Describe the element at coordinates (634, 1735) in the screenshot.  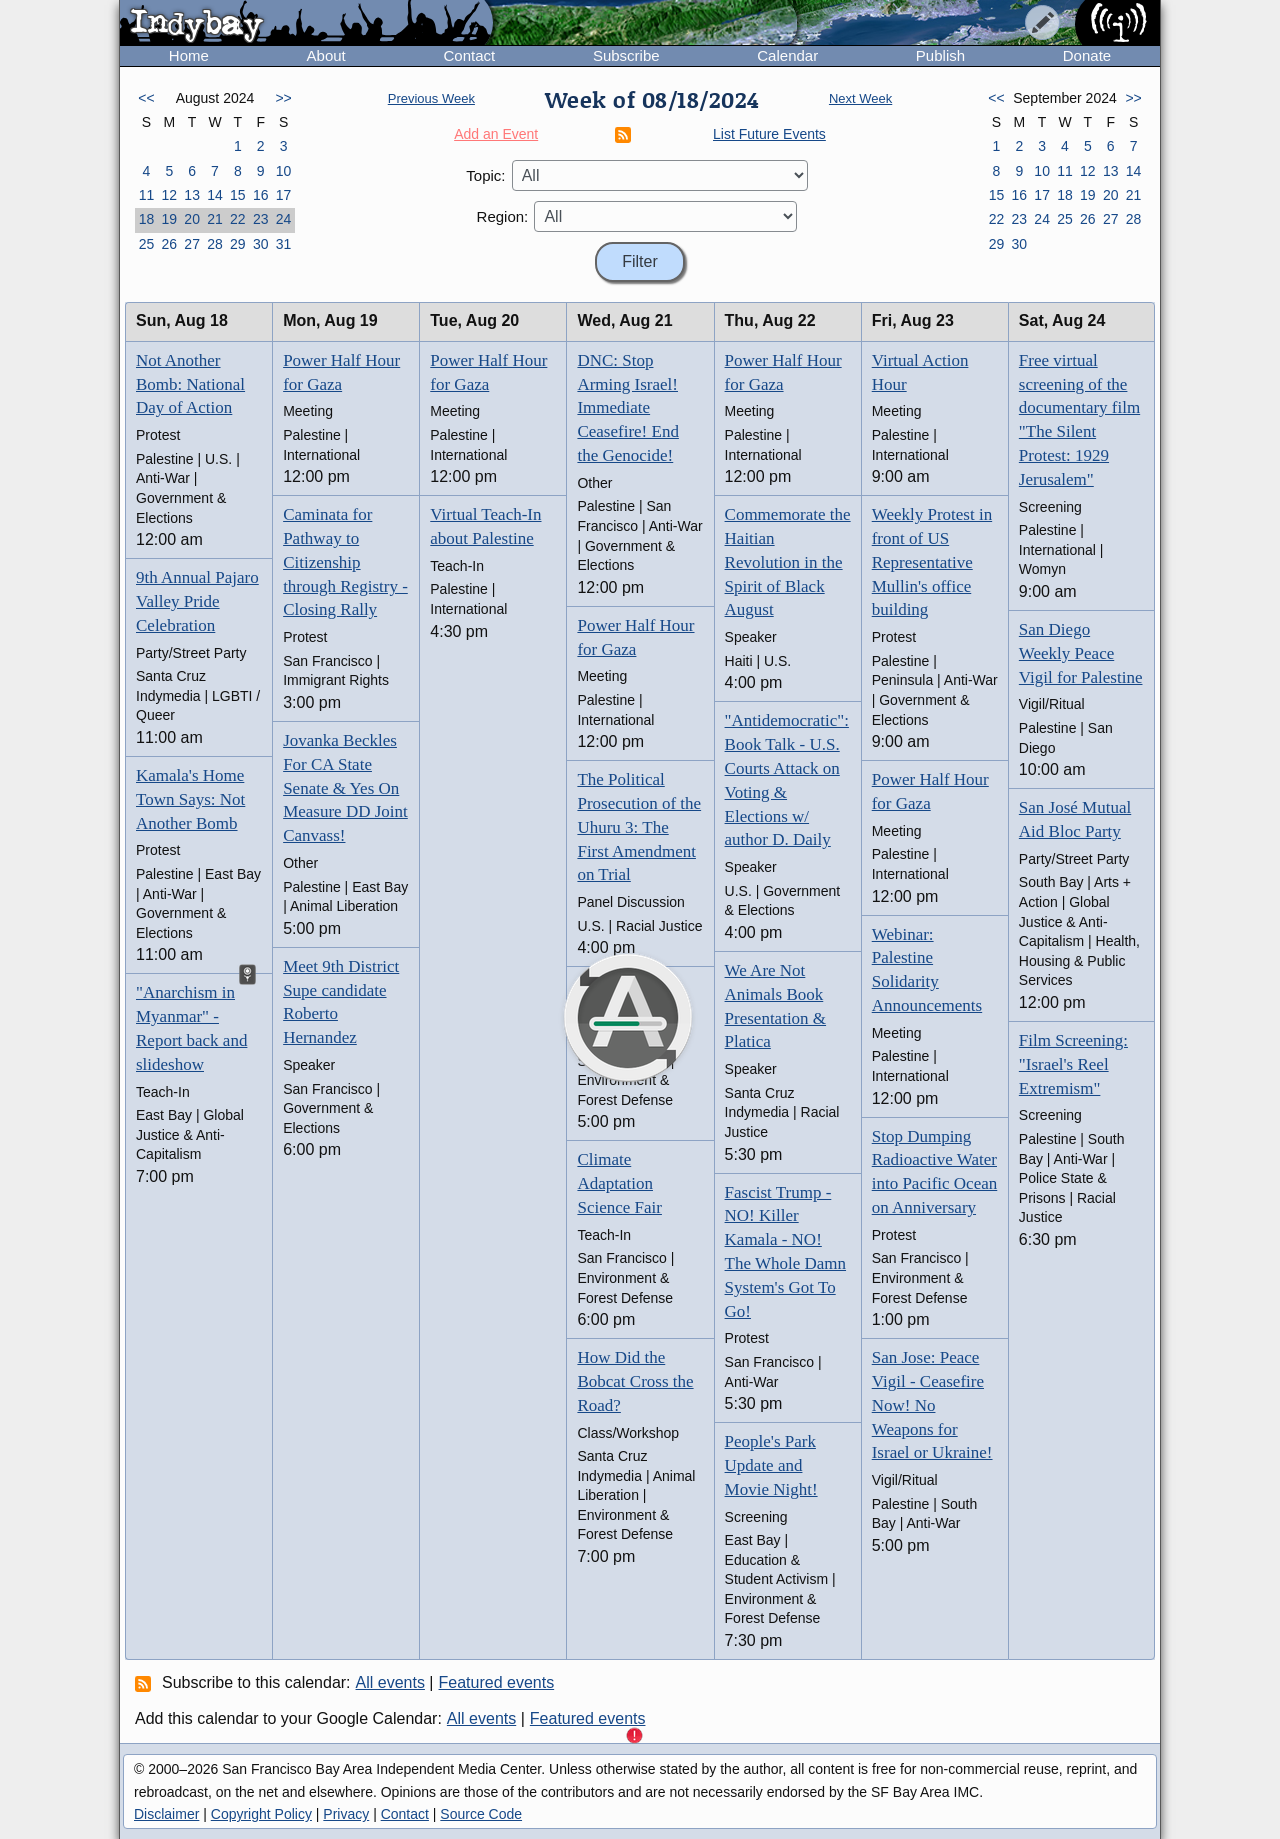
I see `indicates an important alert or warning` at that location.